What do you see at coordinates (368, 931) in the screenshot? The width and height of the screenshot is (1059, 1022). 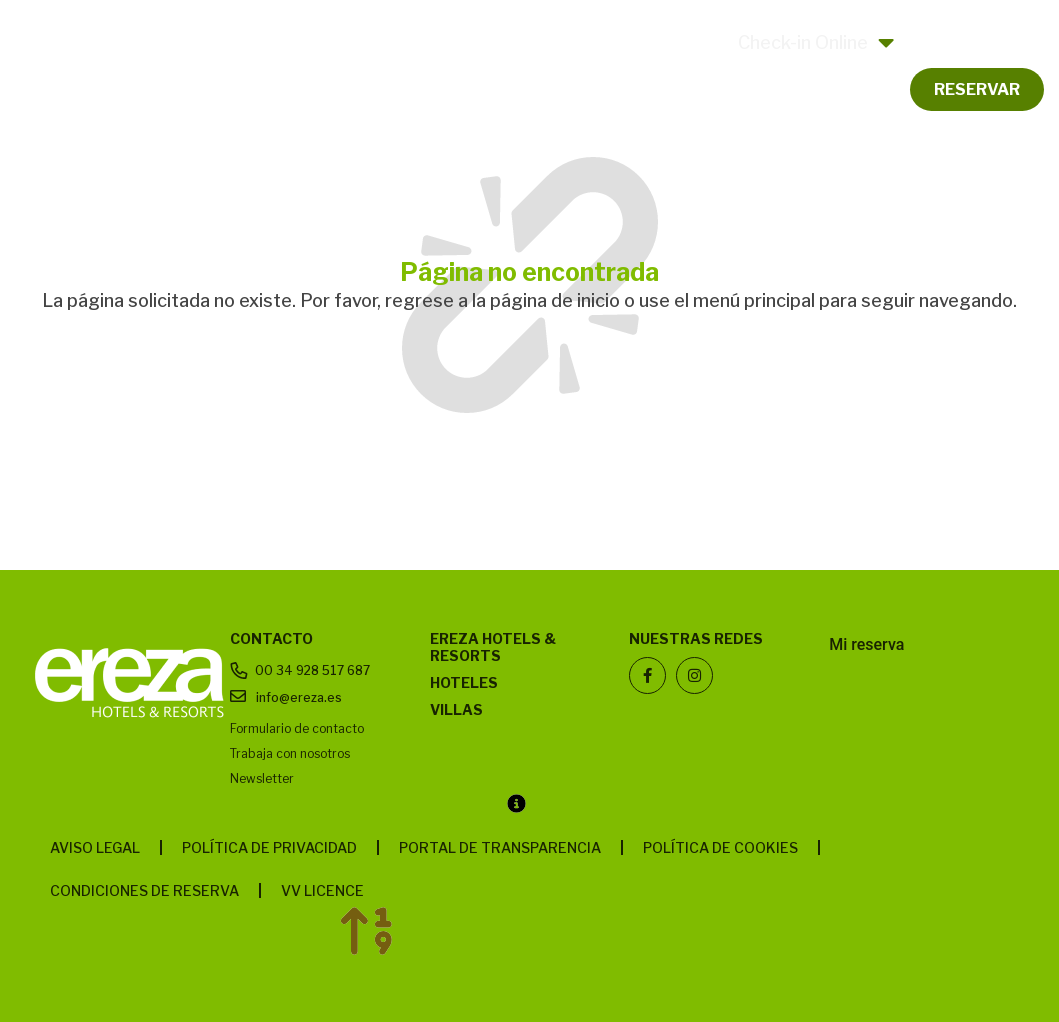 I see `sort numerically in ascending order` at bounding box center [368, 931].